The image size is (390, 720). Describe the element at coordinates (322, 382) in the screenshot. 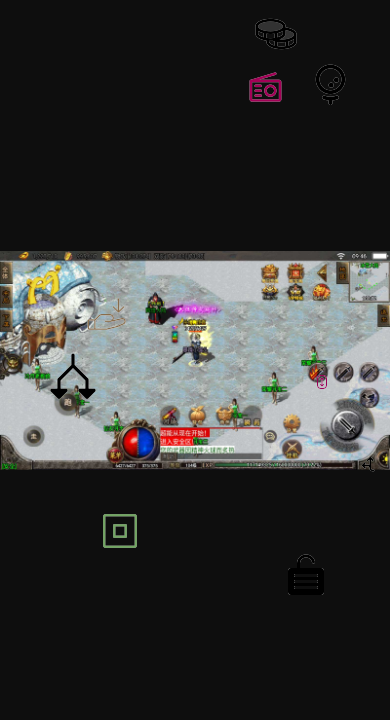

I see `scroll up and down on the page` at that location.